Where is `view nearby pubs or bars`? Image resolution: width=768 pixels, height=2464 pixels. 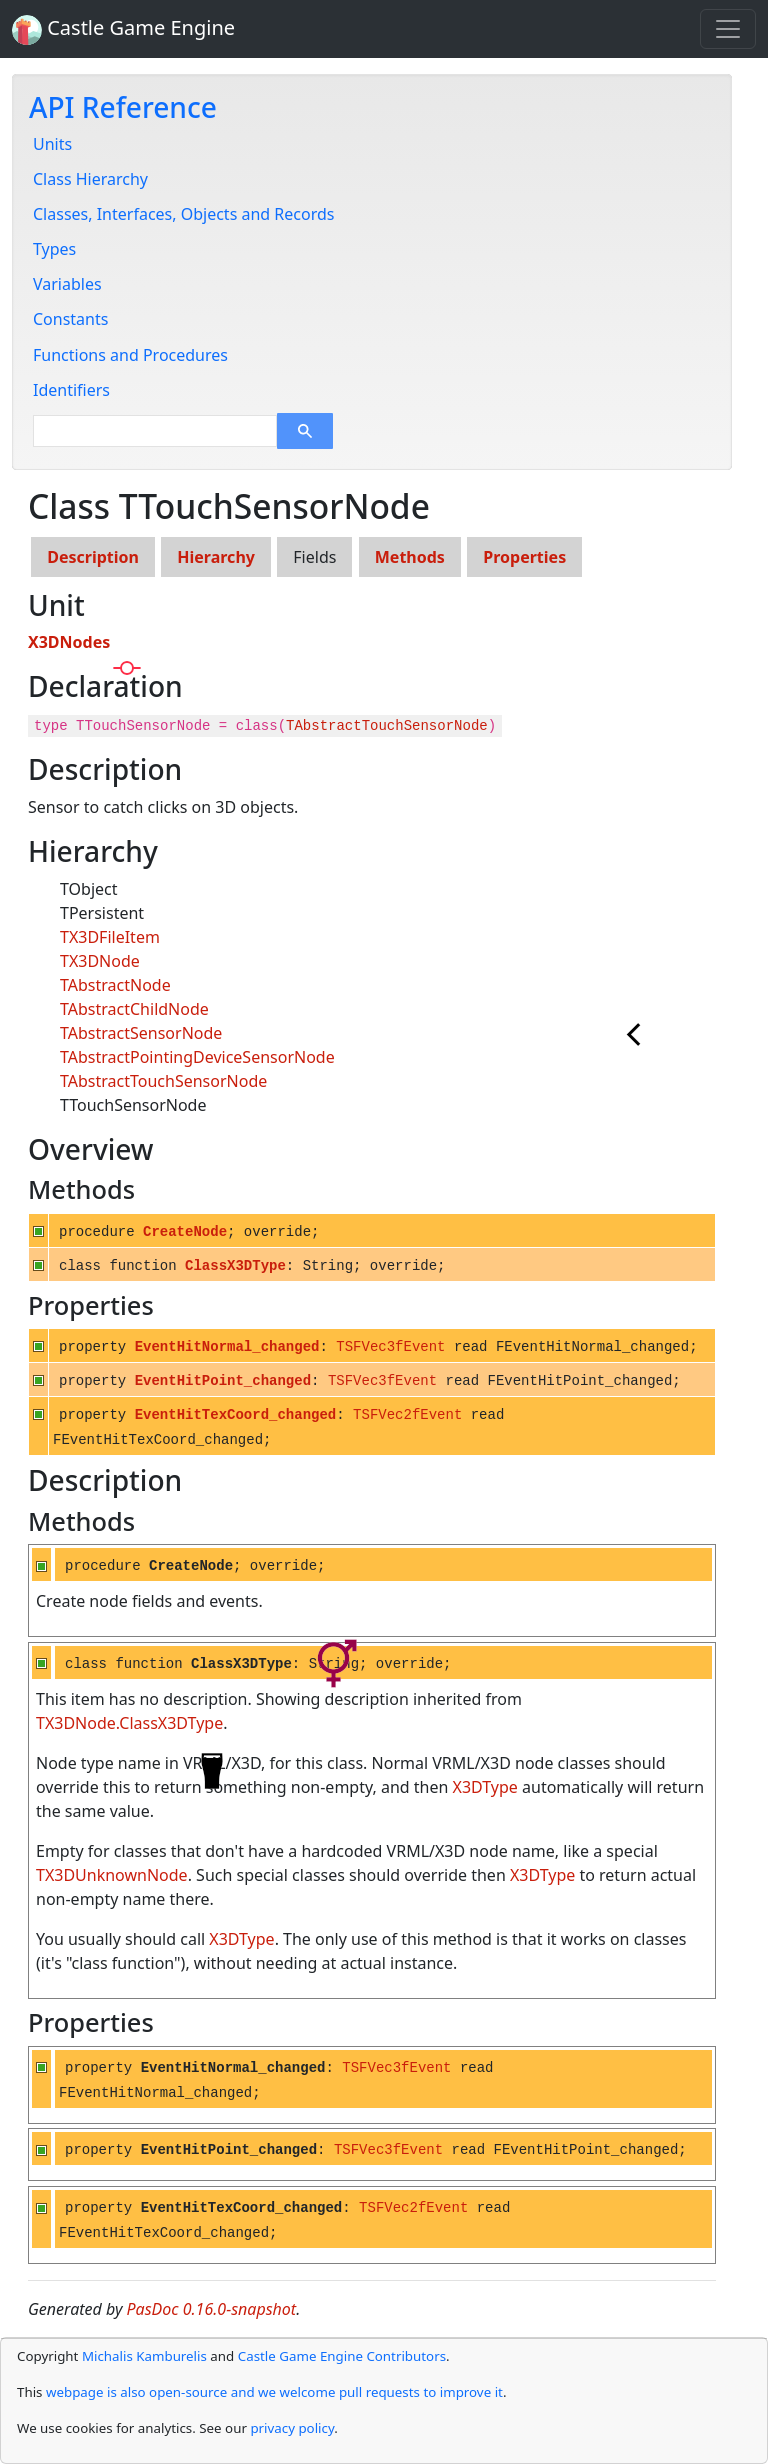
view nearby pubs or bars is located at coordinates (212, 1771).